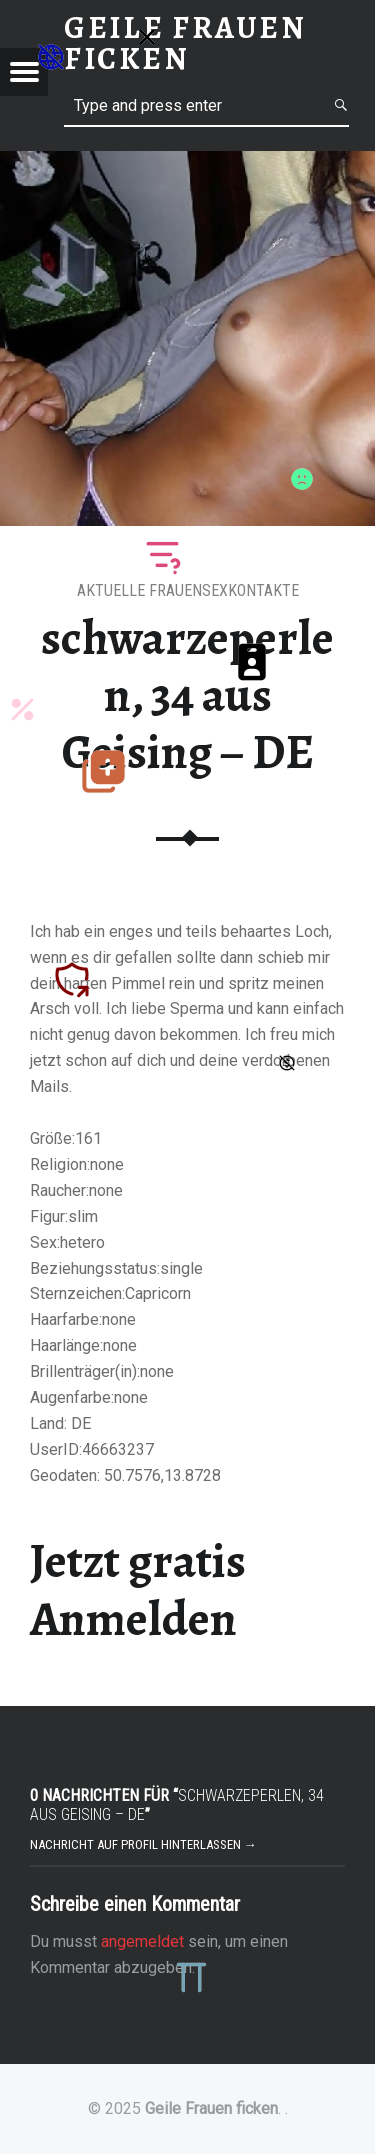  What do you see at coordinates (51, 57) in the screenshot?
I see `disable internet or web access` at bounding box center [51, 57].